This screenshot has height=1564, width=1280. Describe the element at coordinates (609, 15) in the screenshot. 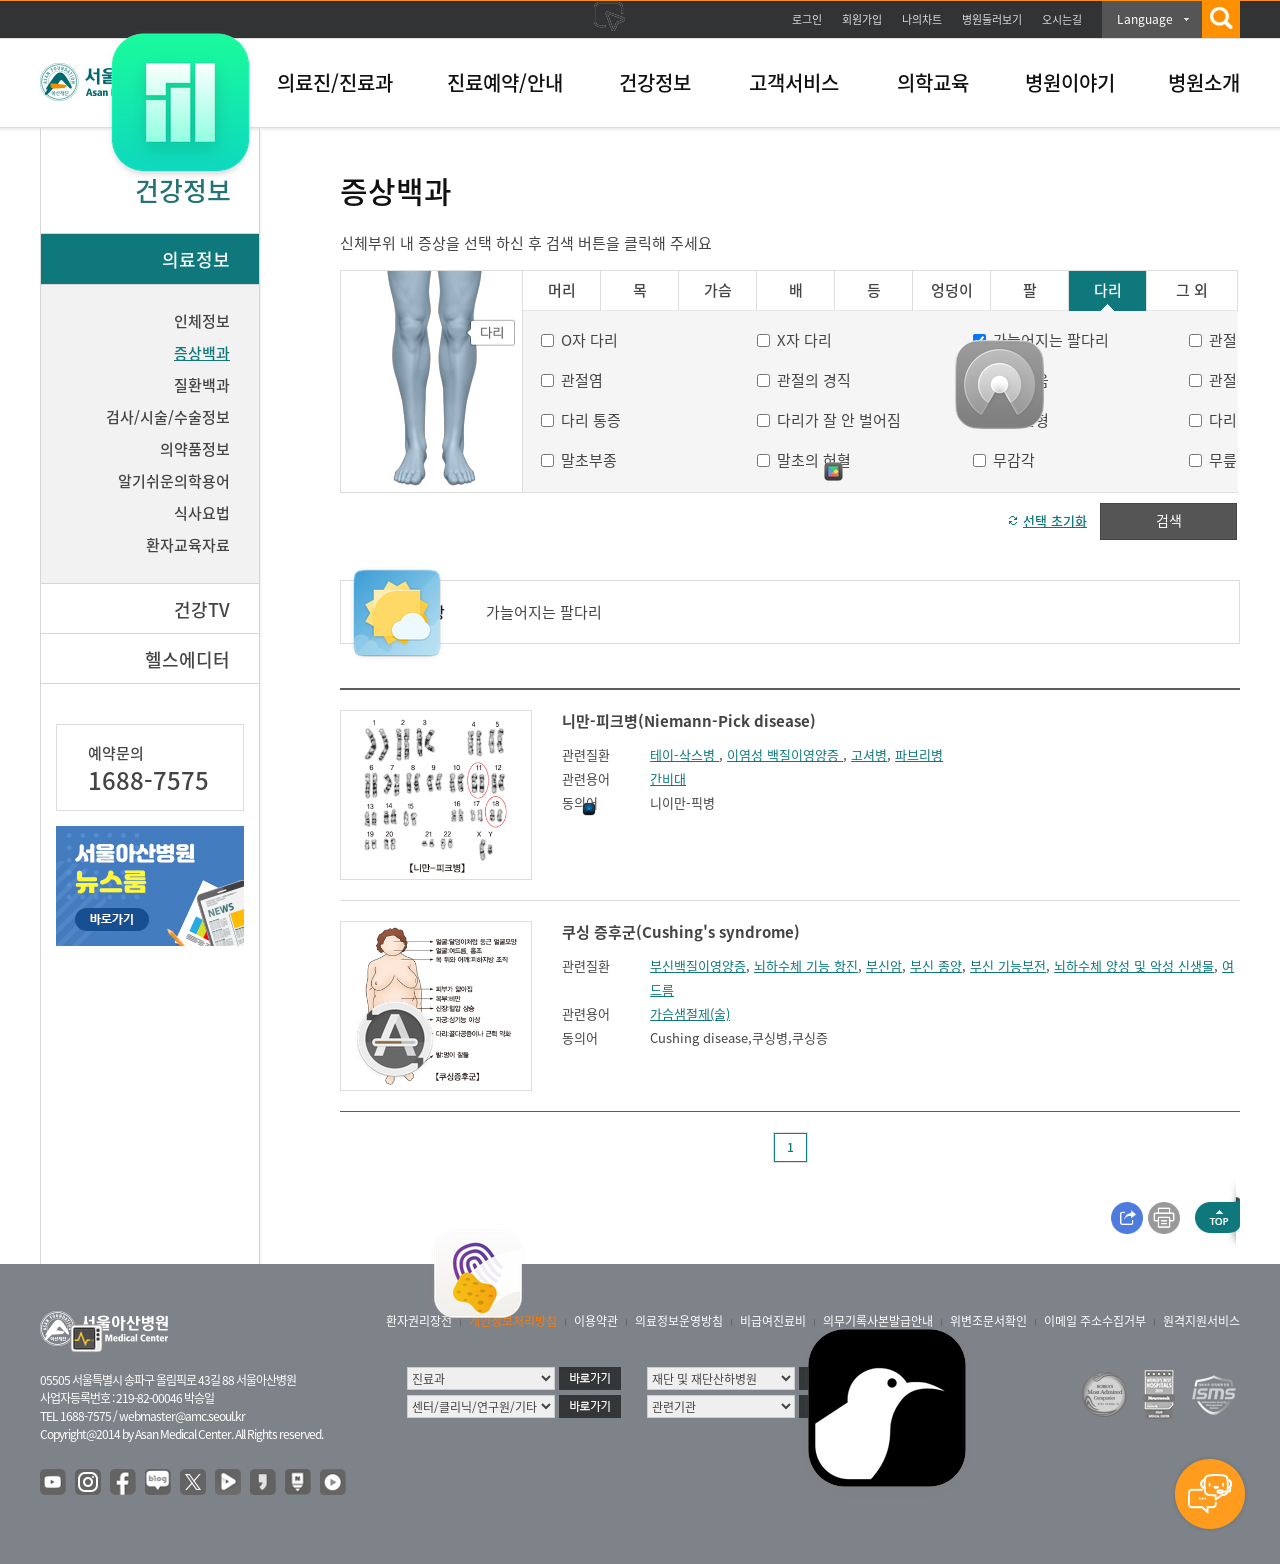

I see `access pointer and cursor accessibility settings` at that location.